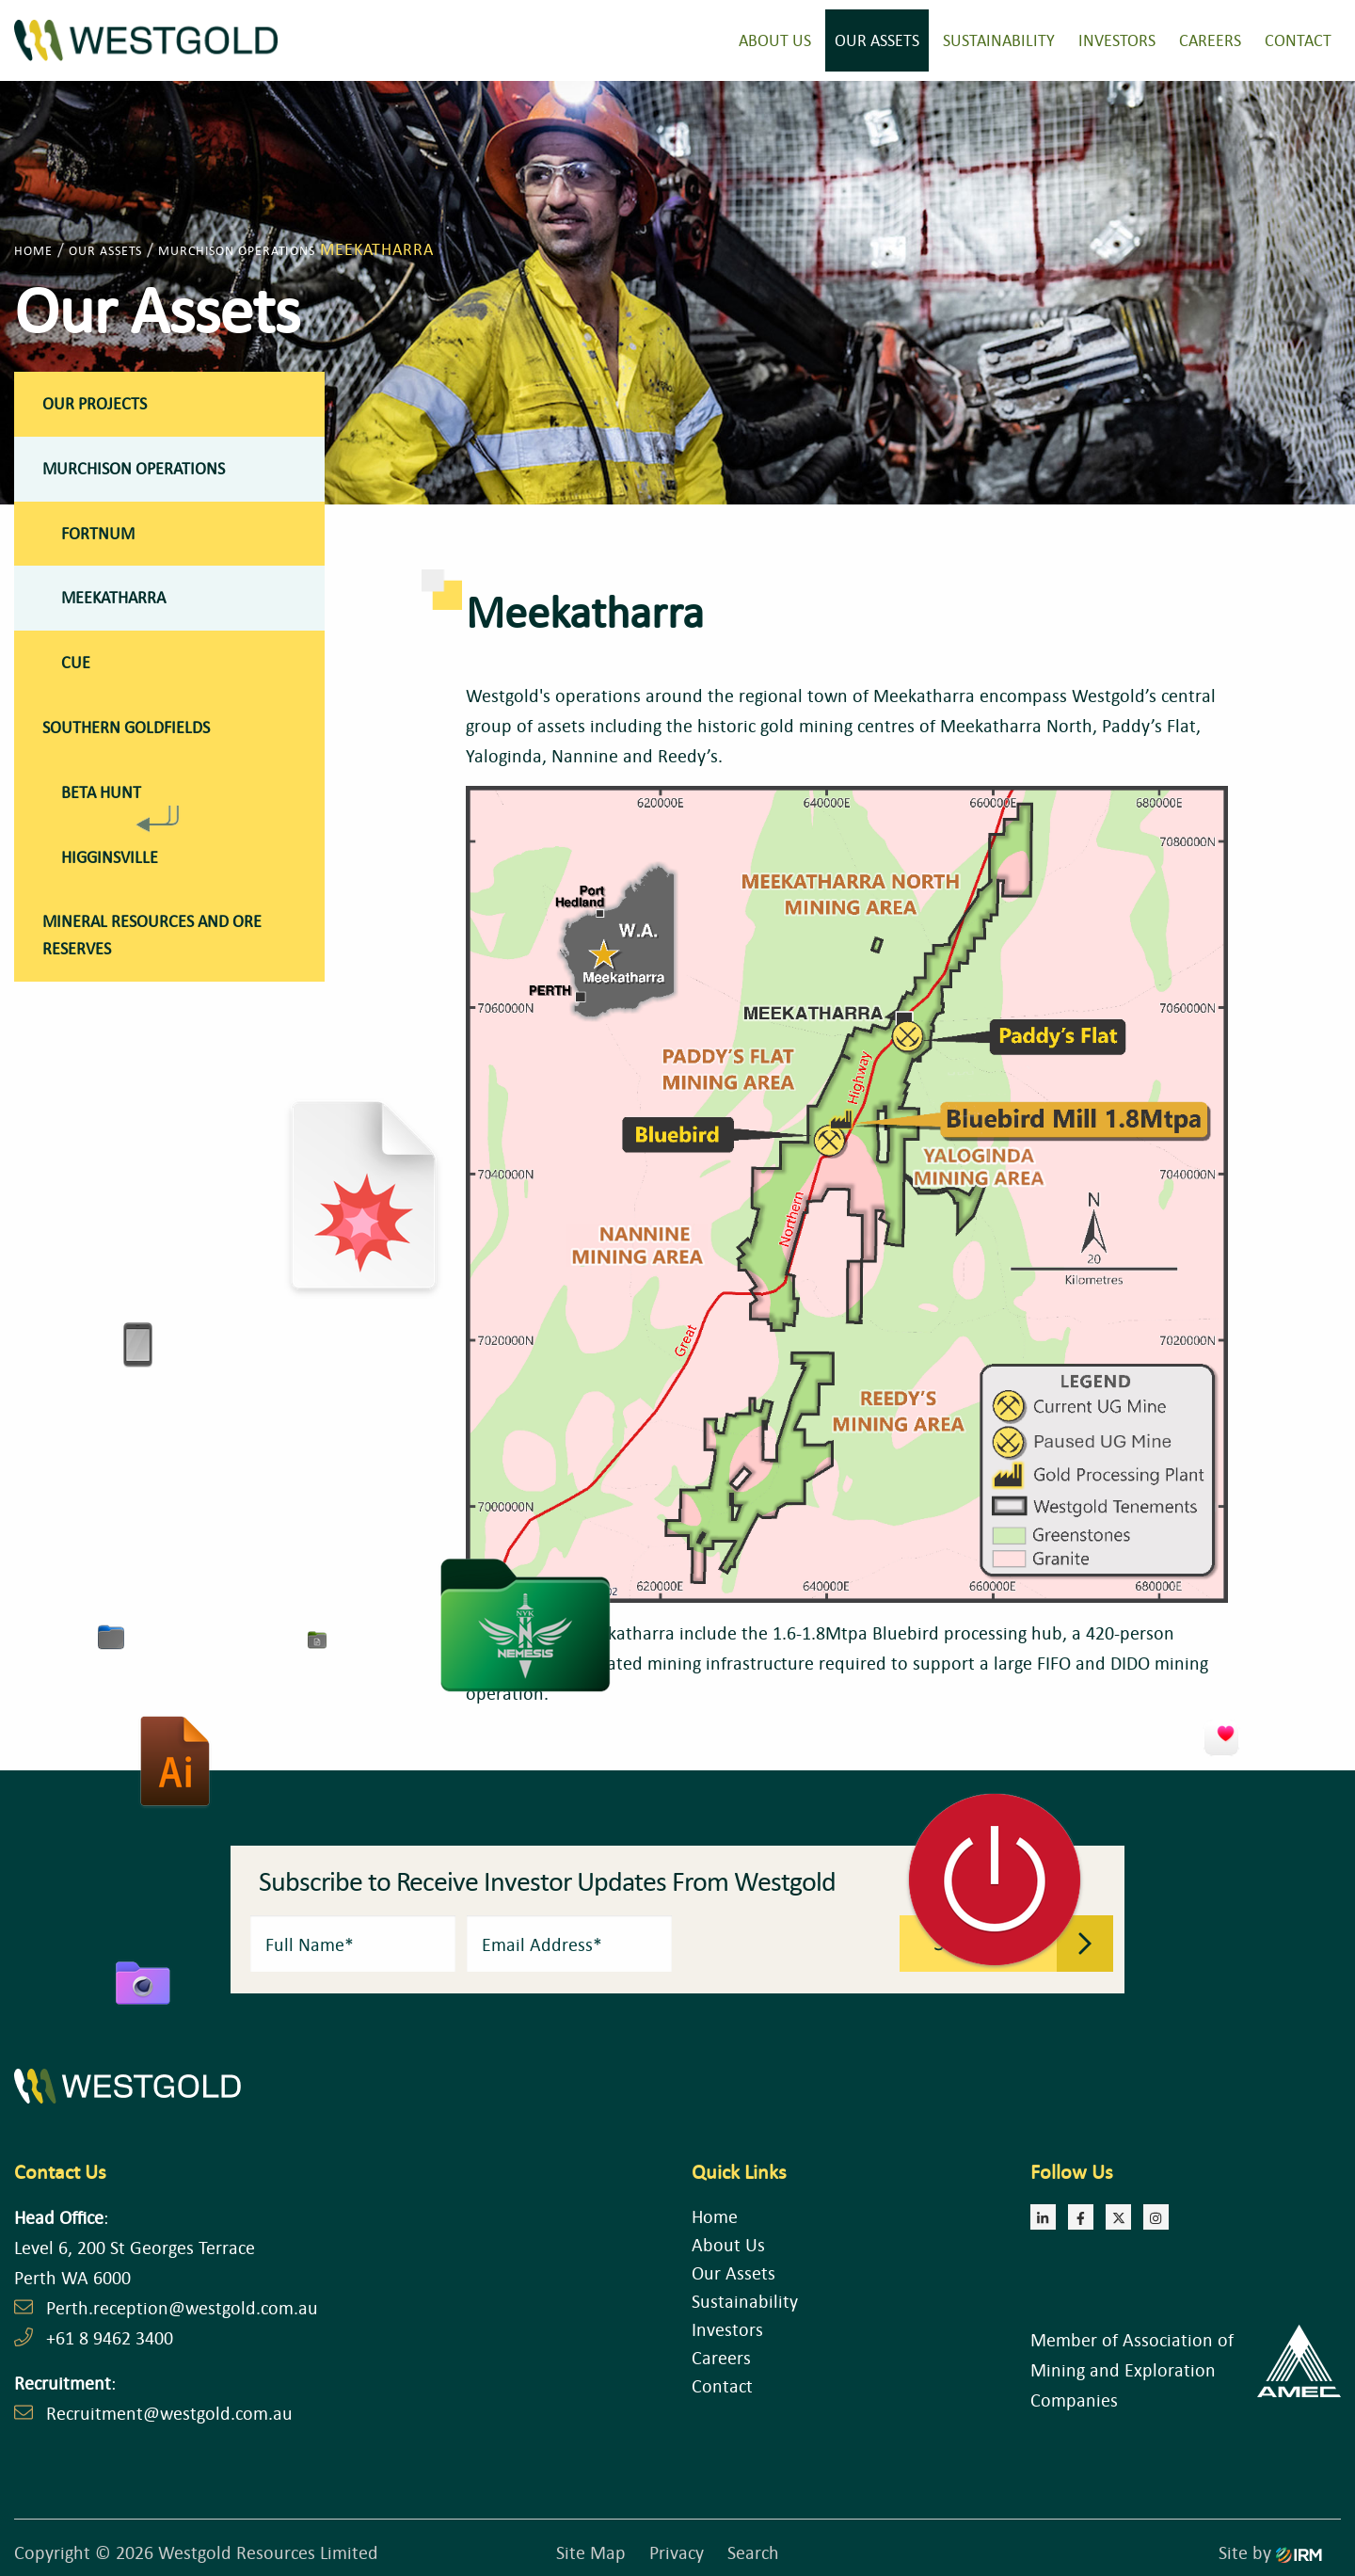 This screenshot has width=1355, height=2576. I want to click on a Mathematica notebook or computation file, so click(363, 1198).